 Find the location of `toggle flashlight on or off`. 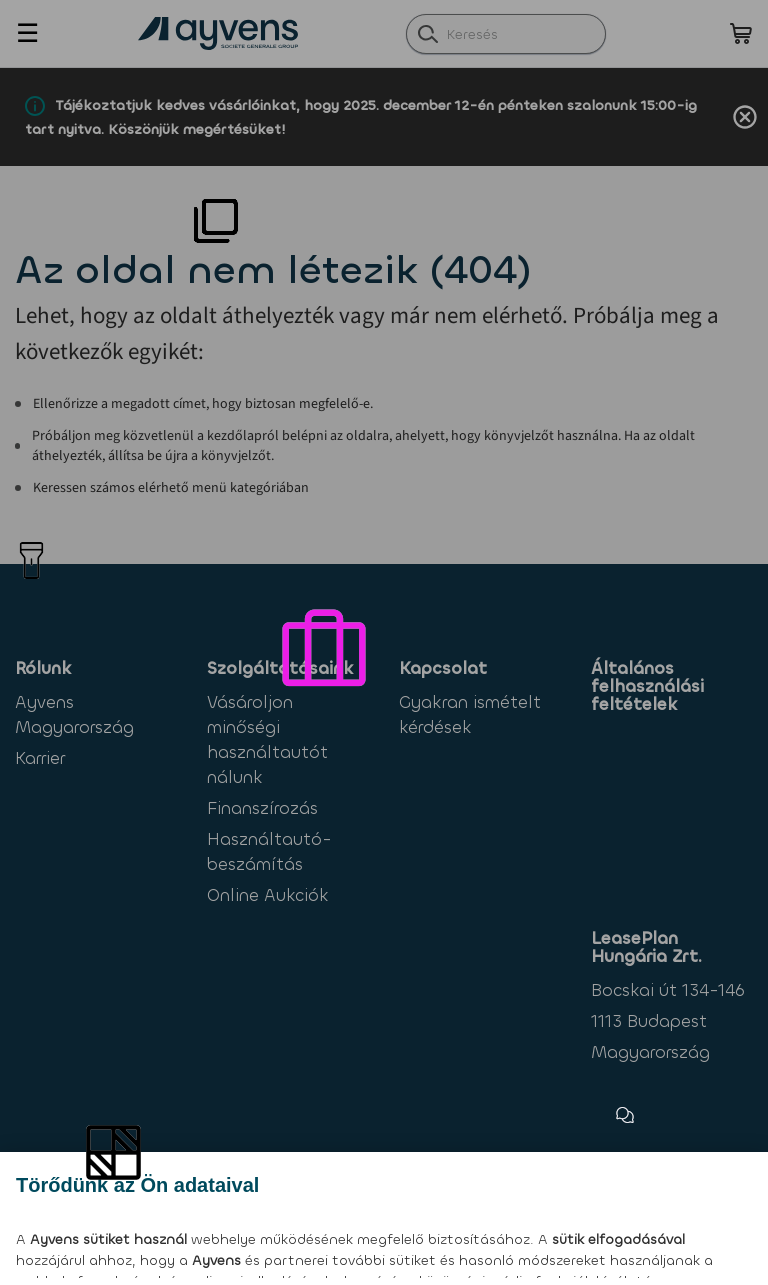

toggle flashlight on or off is located at coordinates (31, 560).